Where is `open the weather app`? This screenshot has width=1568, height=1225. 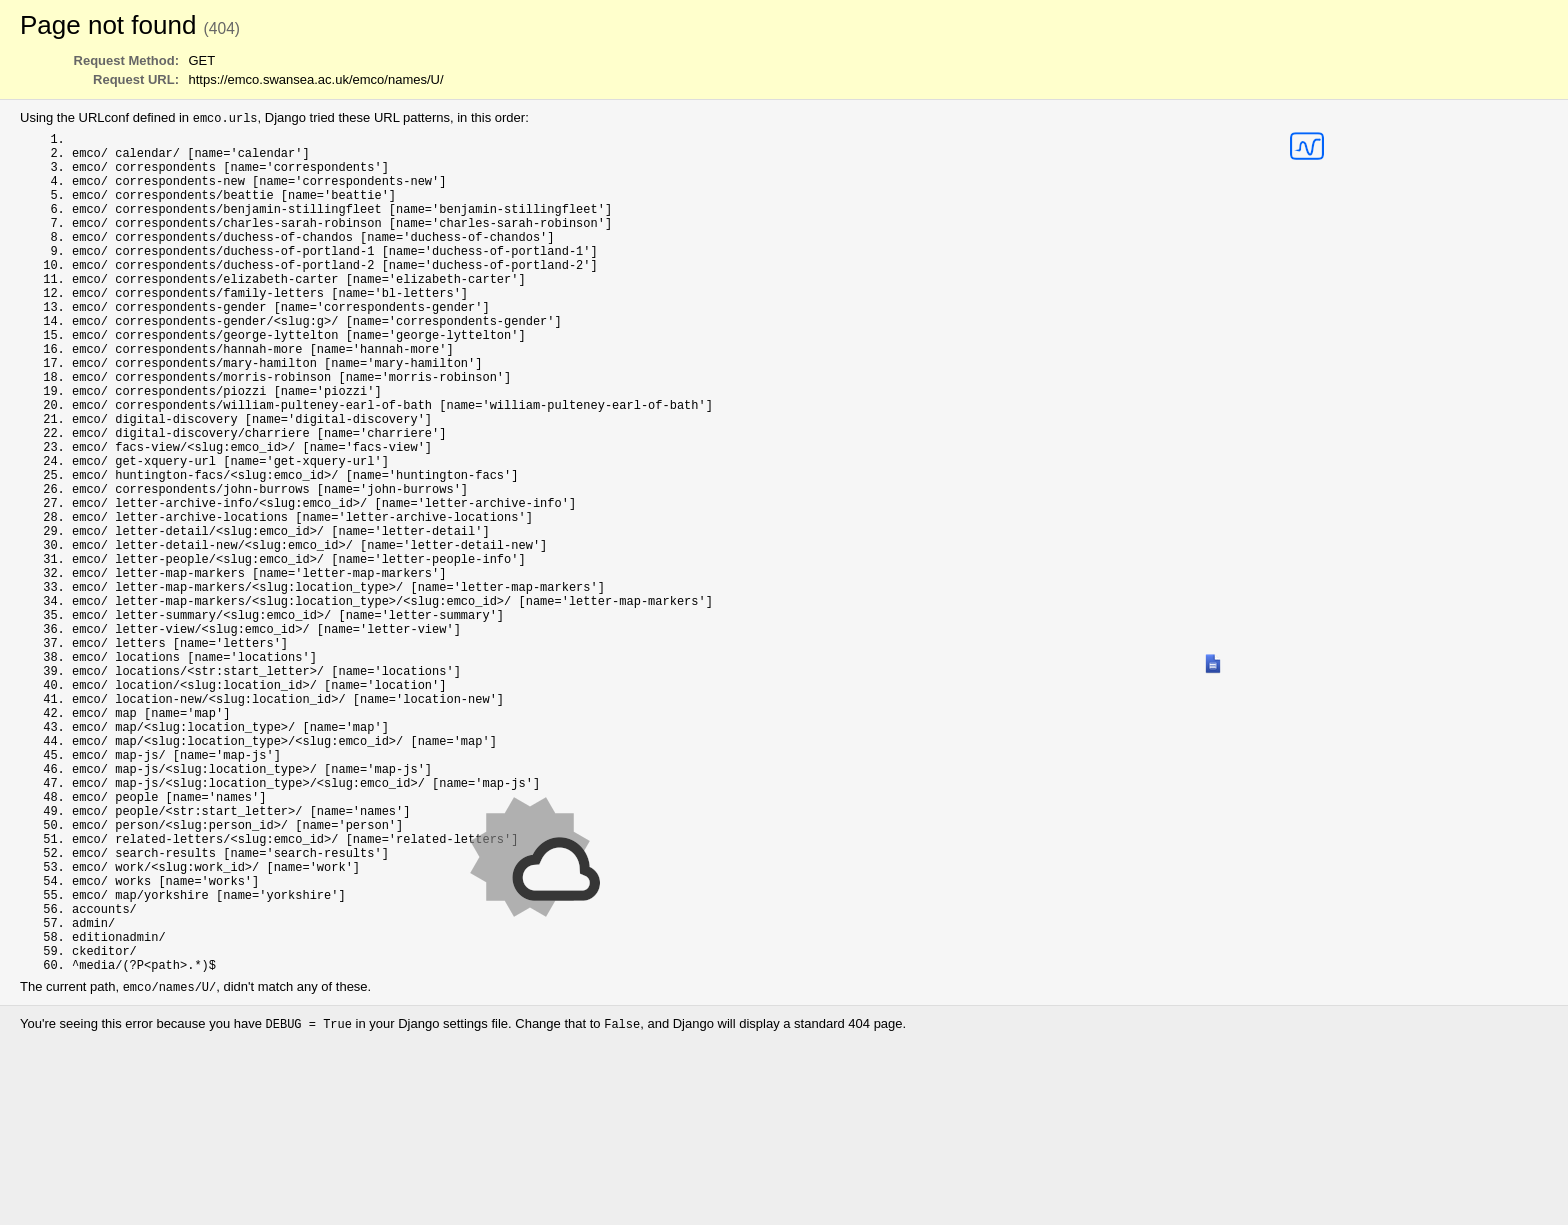 open the weather app is located at coordinates (530, 857).